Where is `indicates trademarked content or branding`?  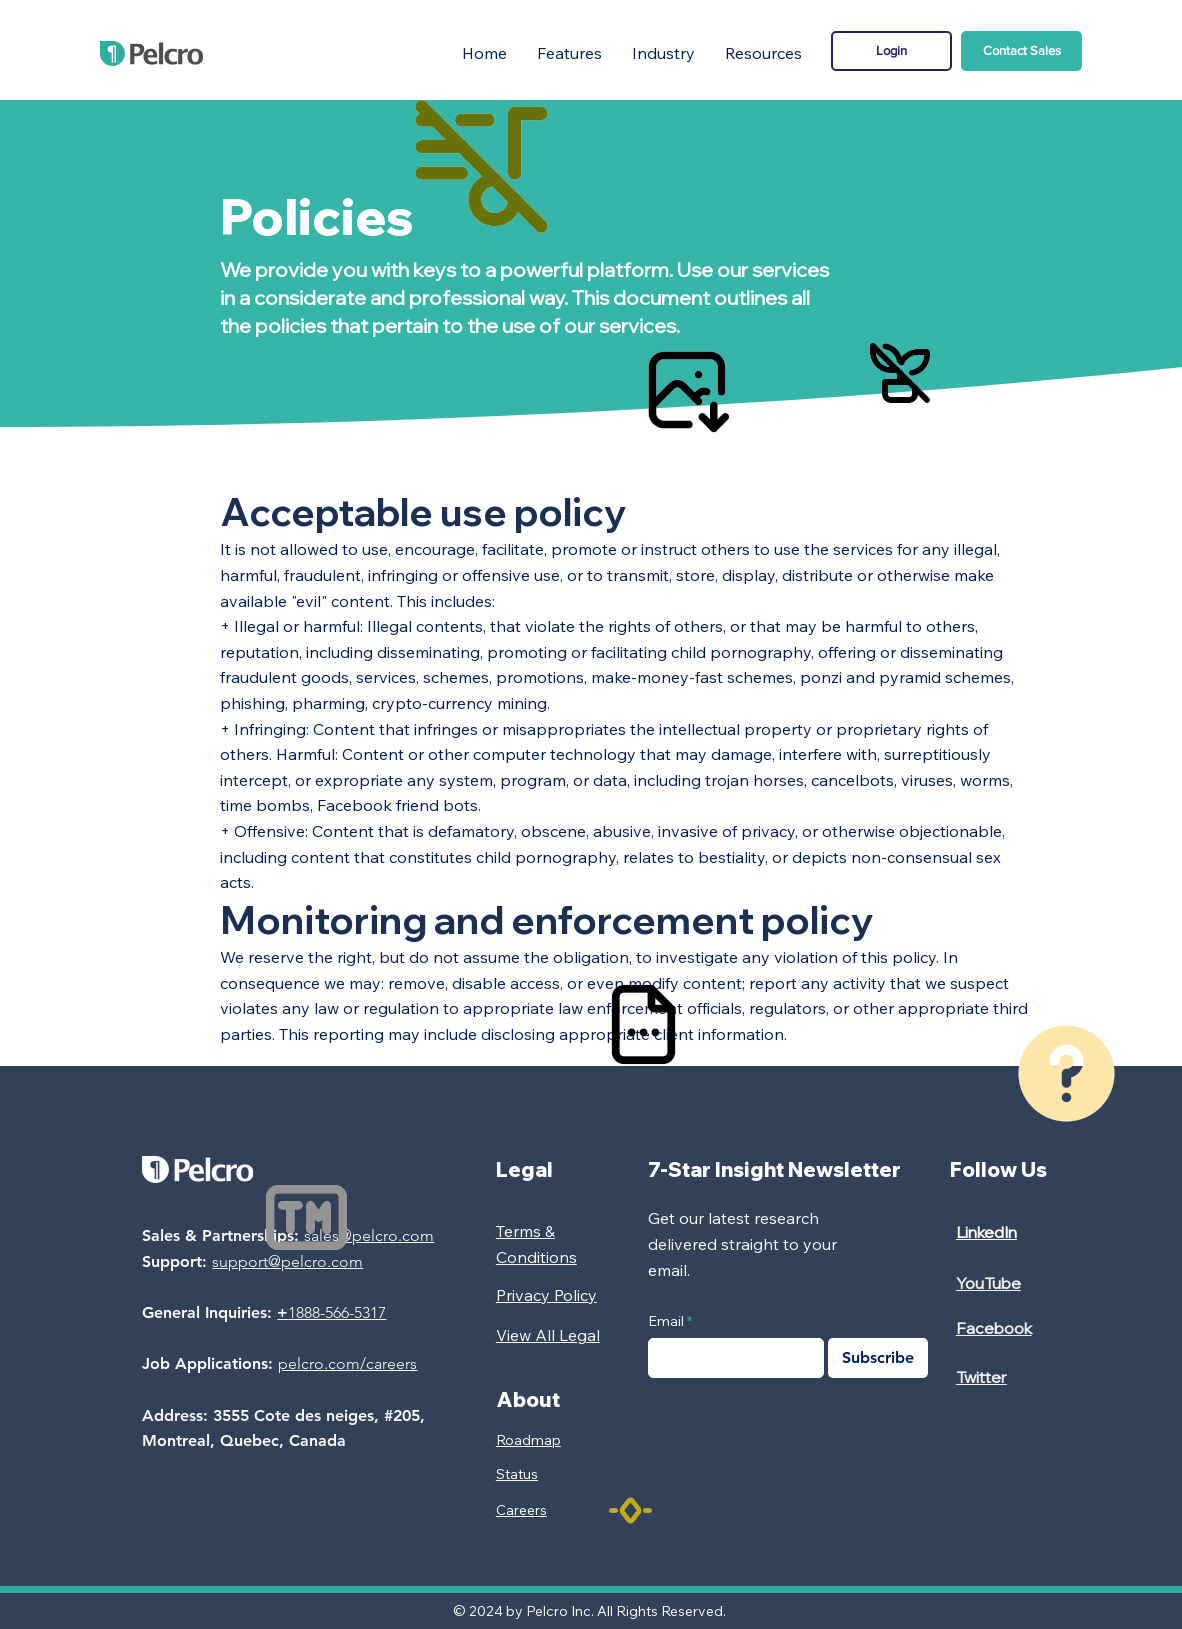 indicates trademarked content or branding is located at coordinates (306, 1217).